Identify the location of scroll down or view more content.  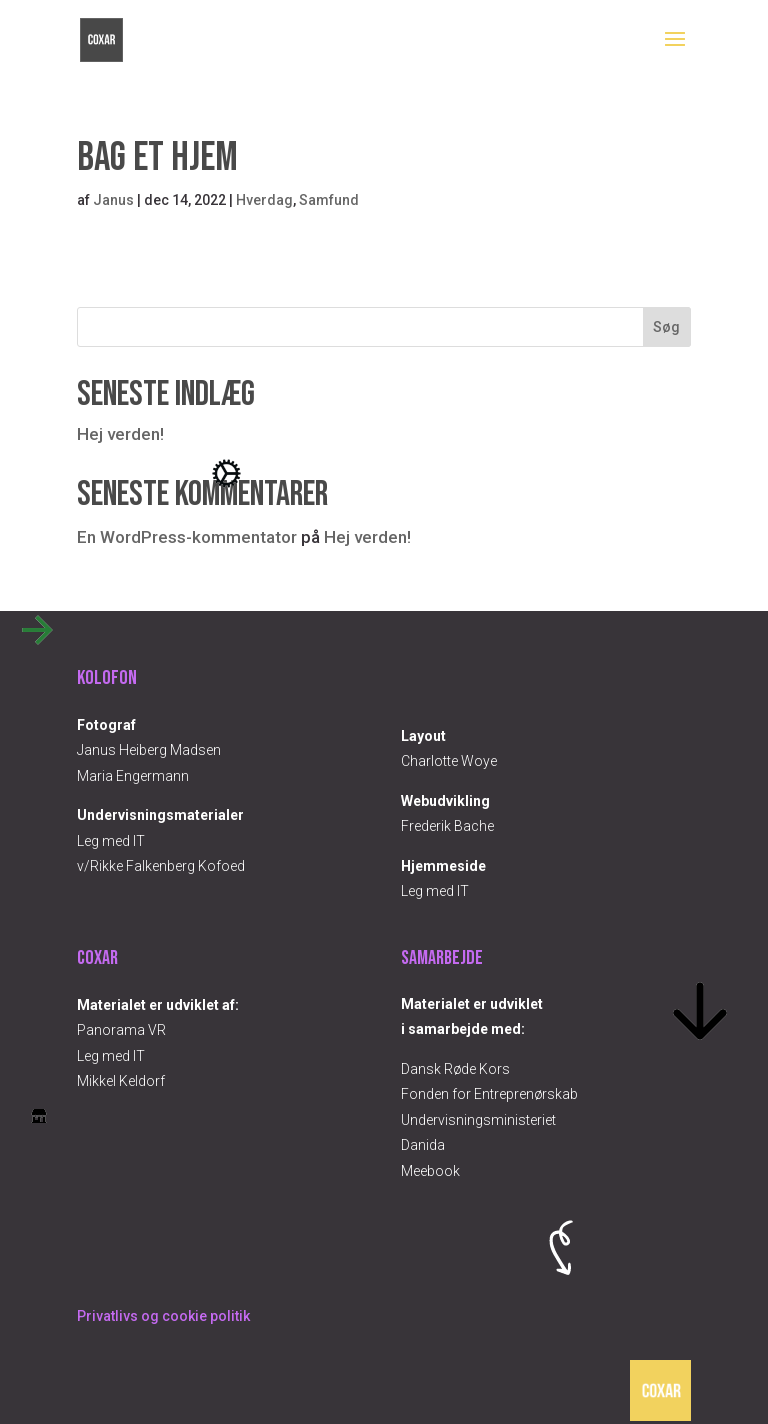
(700, 1011).